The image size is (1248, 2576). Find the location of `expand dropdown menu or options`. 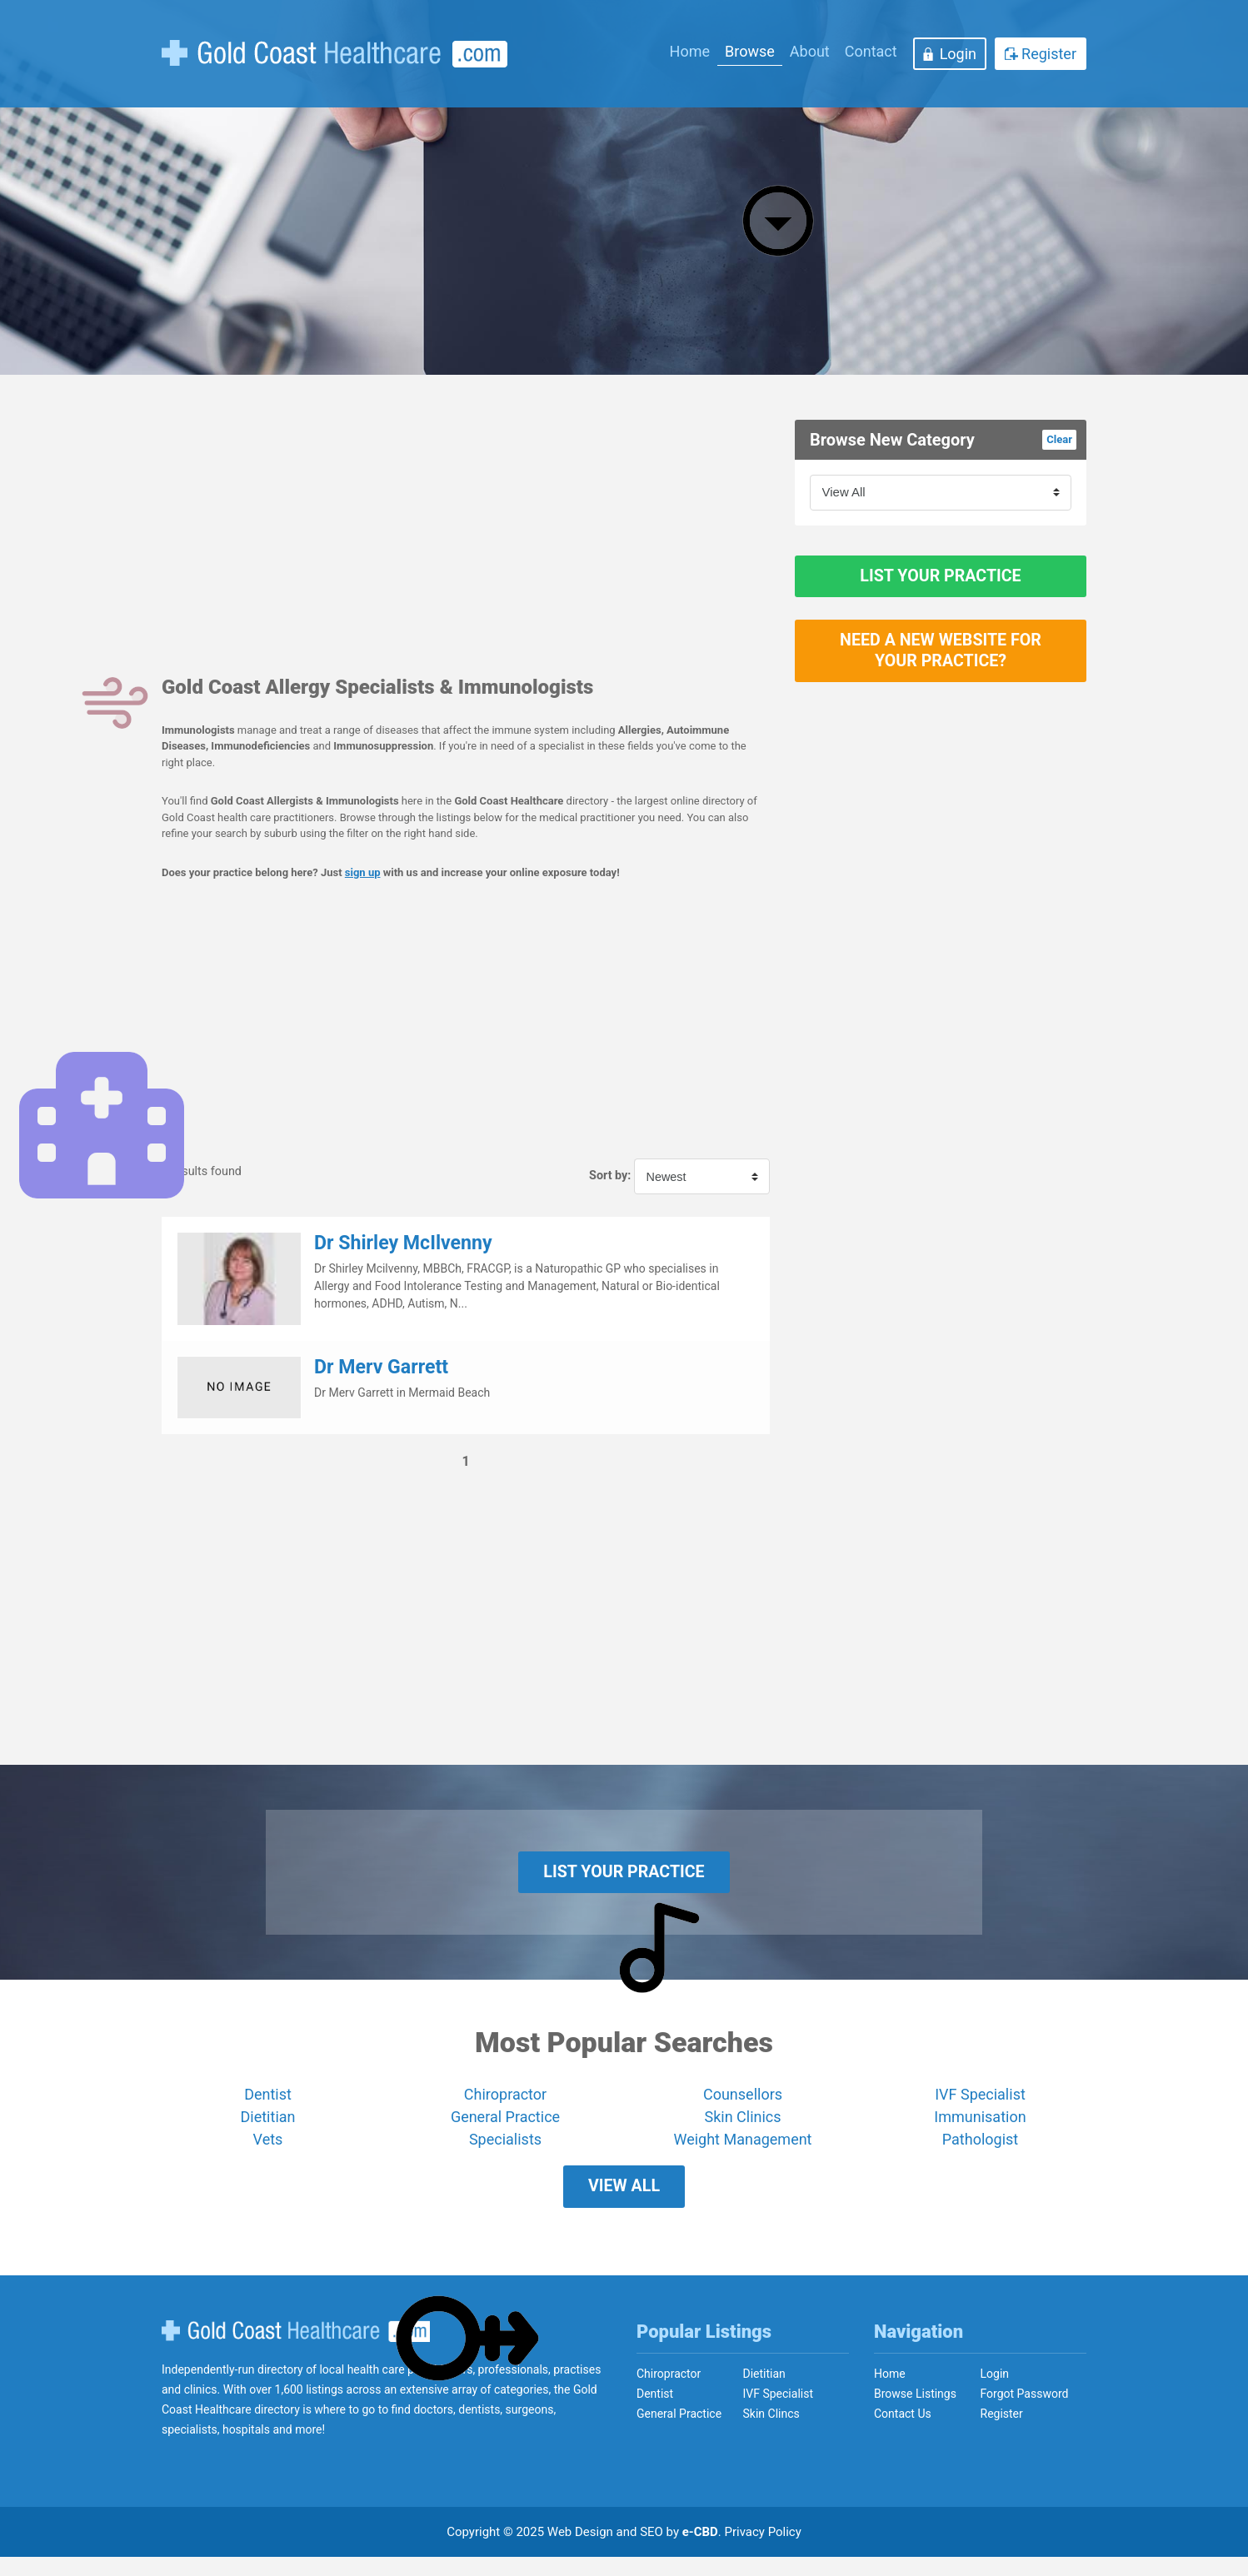

expand dropdown menu or options is located at coordinates (778, 221).